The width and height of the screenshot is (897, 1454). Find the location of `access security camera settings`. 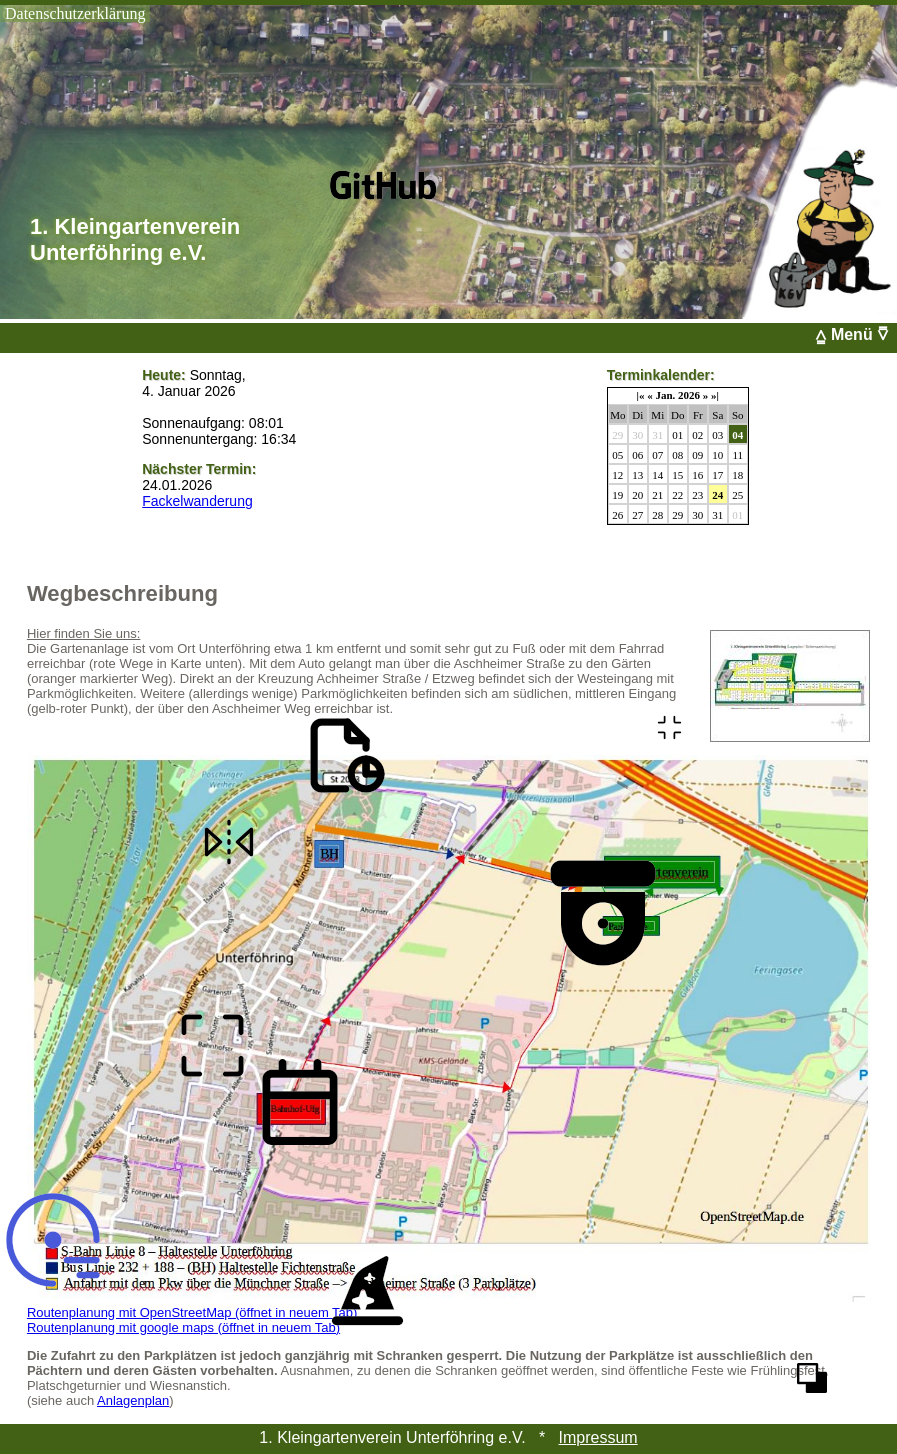

access security camera settings is located at coordinates (603, 913).